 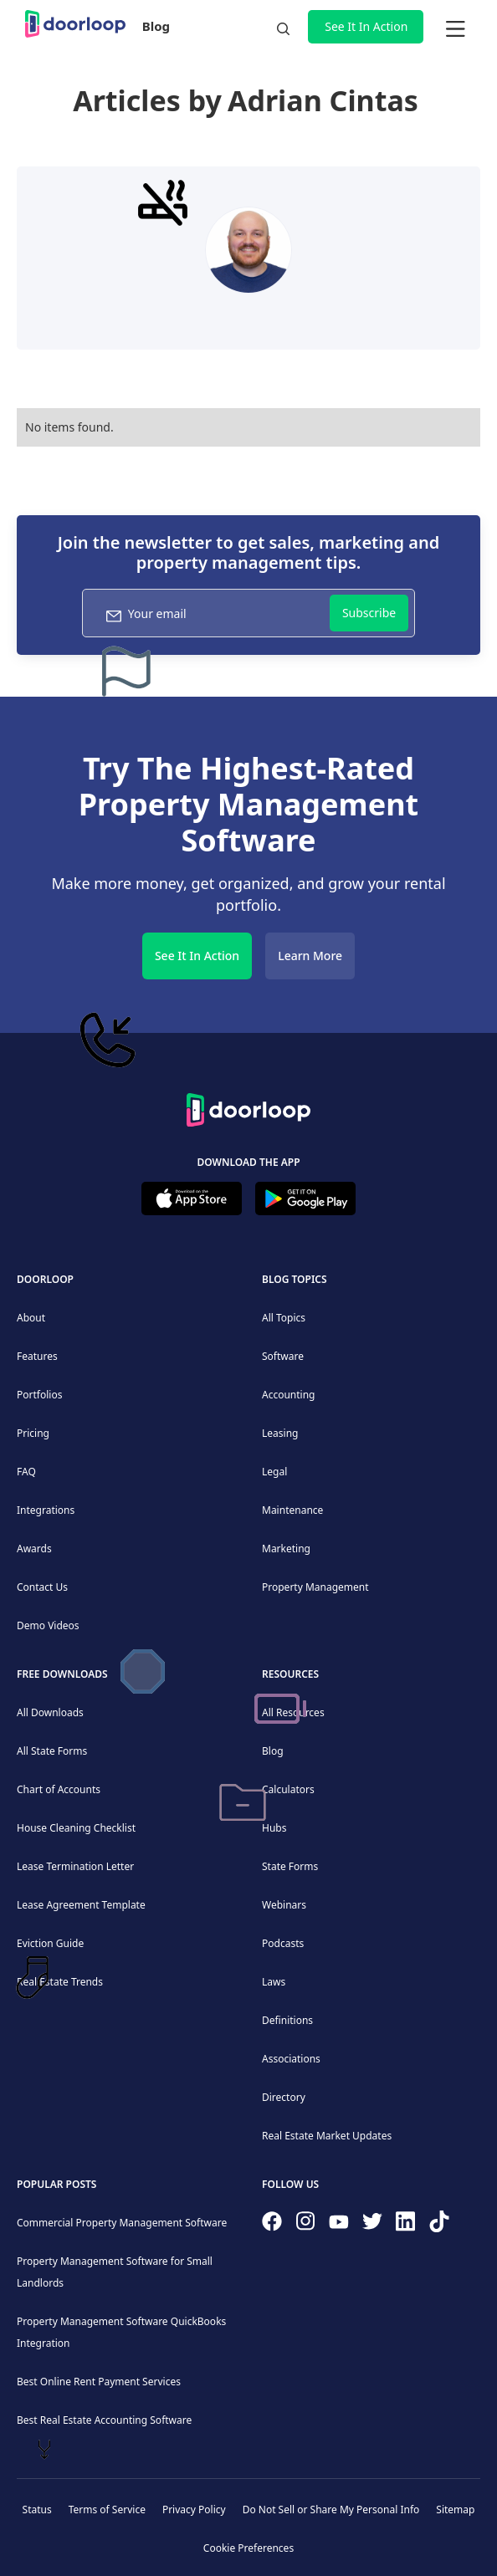 What do you see at coordinates (243, 1802) in the screenshot?
I see `remove a folder` at bounding box center [243, 1802].